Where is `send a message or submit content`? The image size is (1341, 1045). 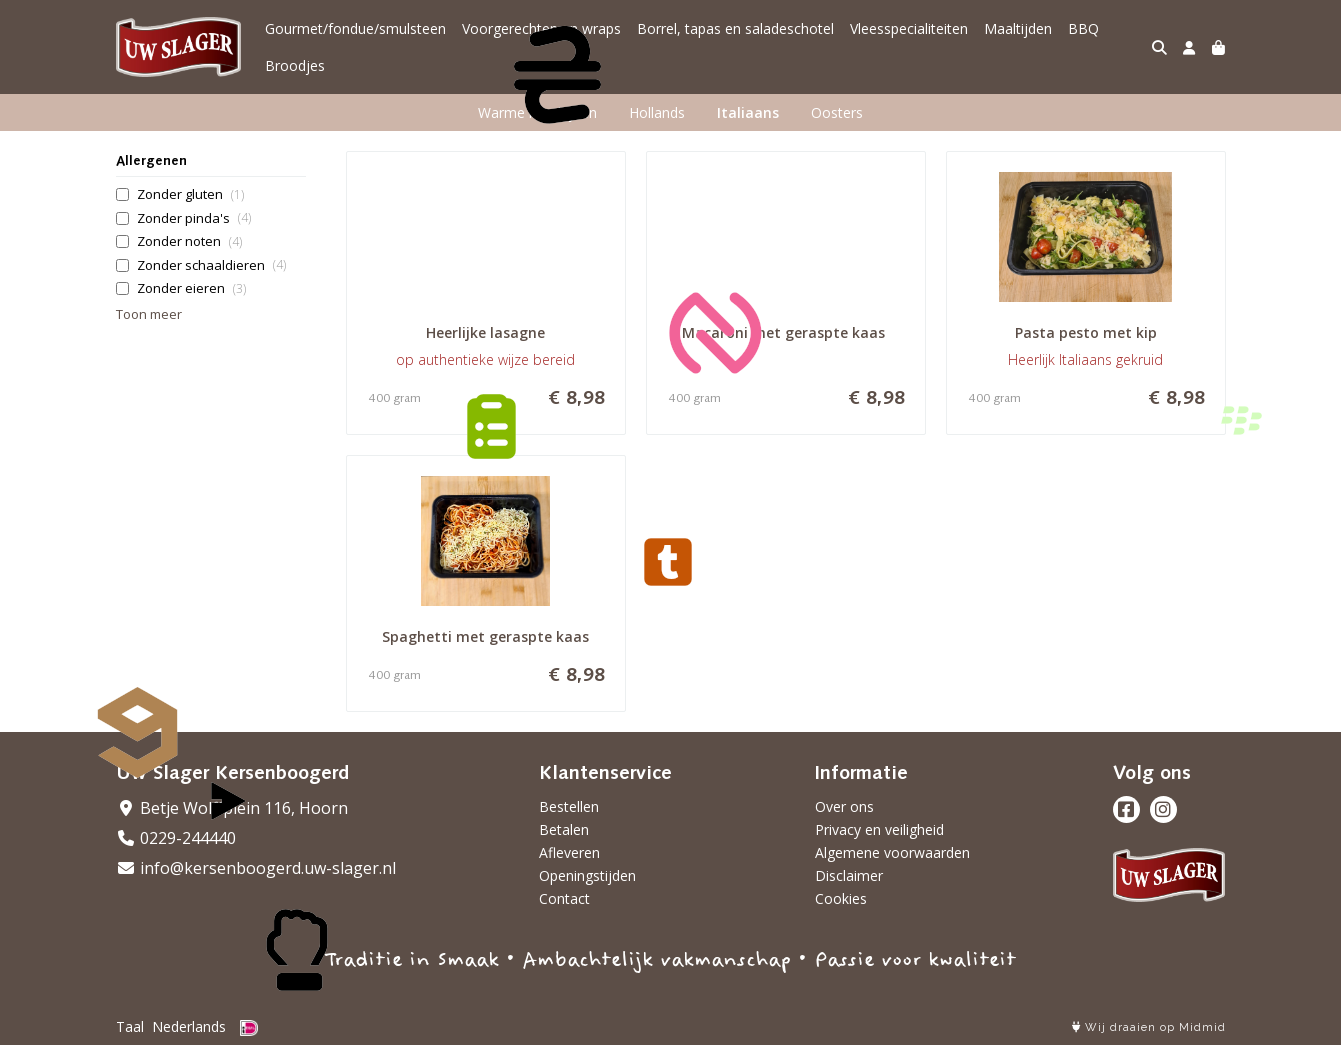 send a message or submit content is located at coordinates (227, 801).